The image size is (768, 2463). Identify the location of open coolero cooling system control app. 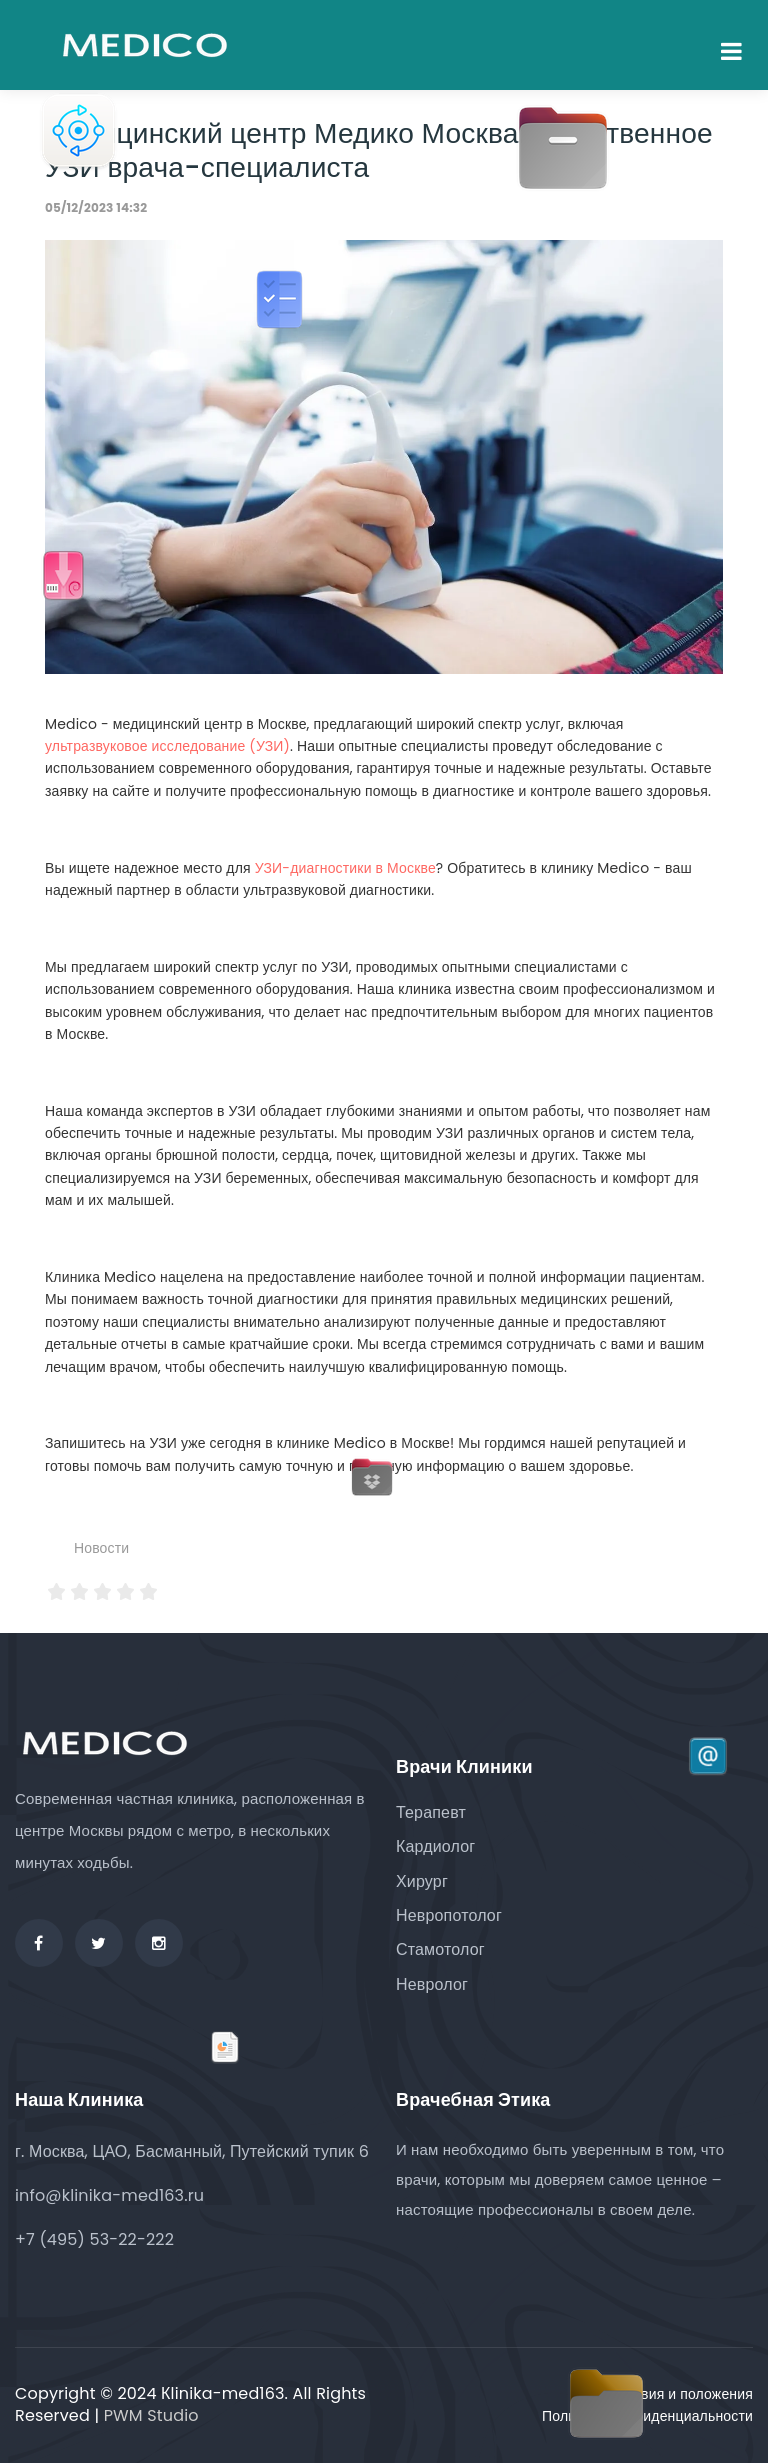
(78, 130).